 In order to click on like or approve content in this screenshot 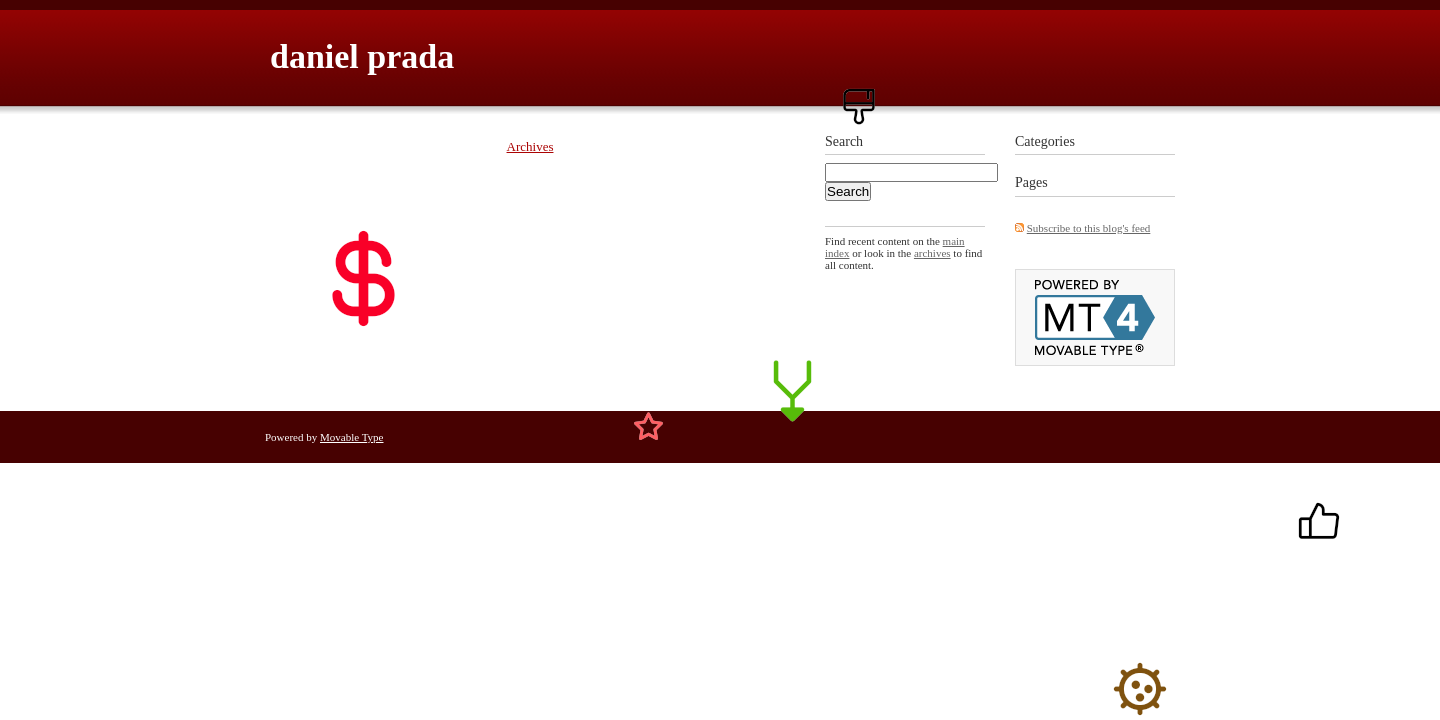, I will do `click(1319, 523)`.